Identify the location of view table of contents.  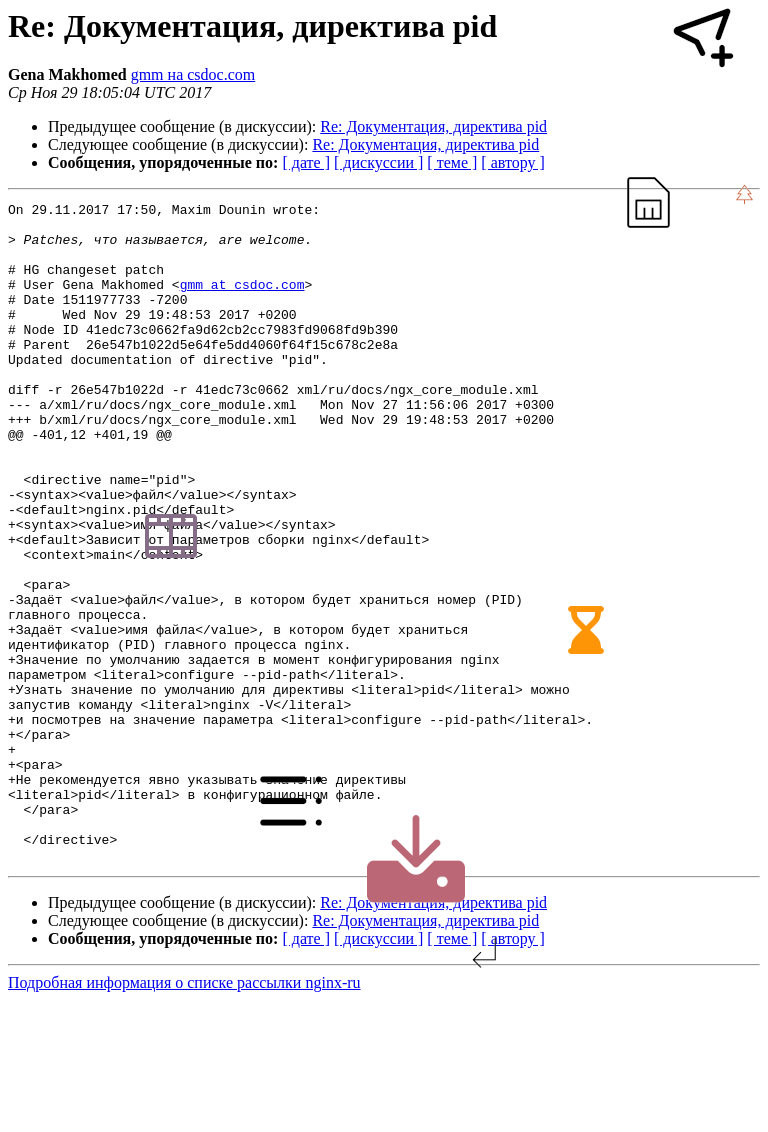
(291, 801).